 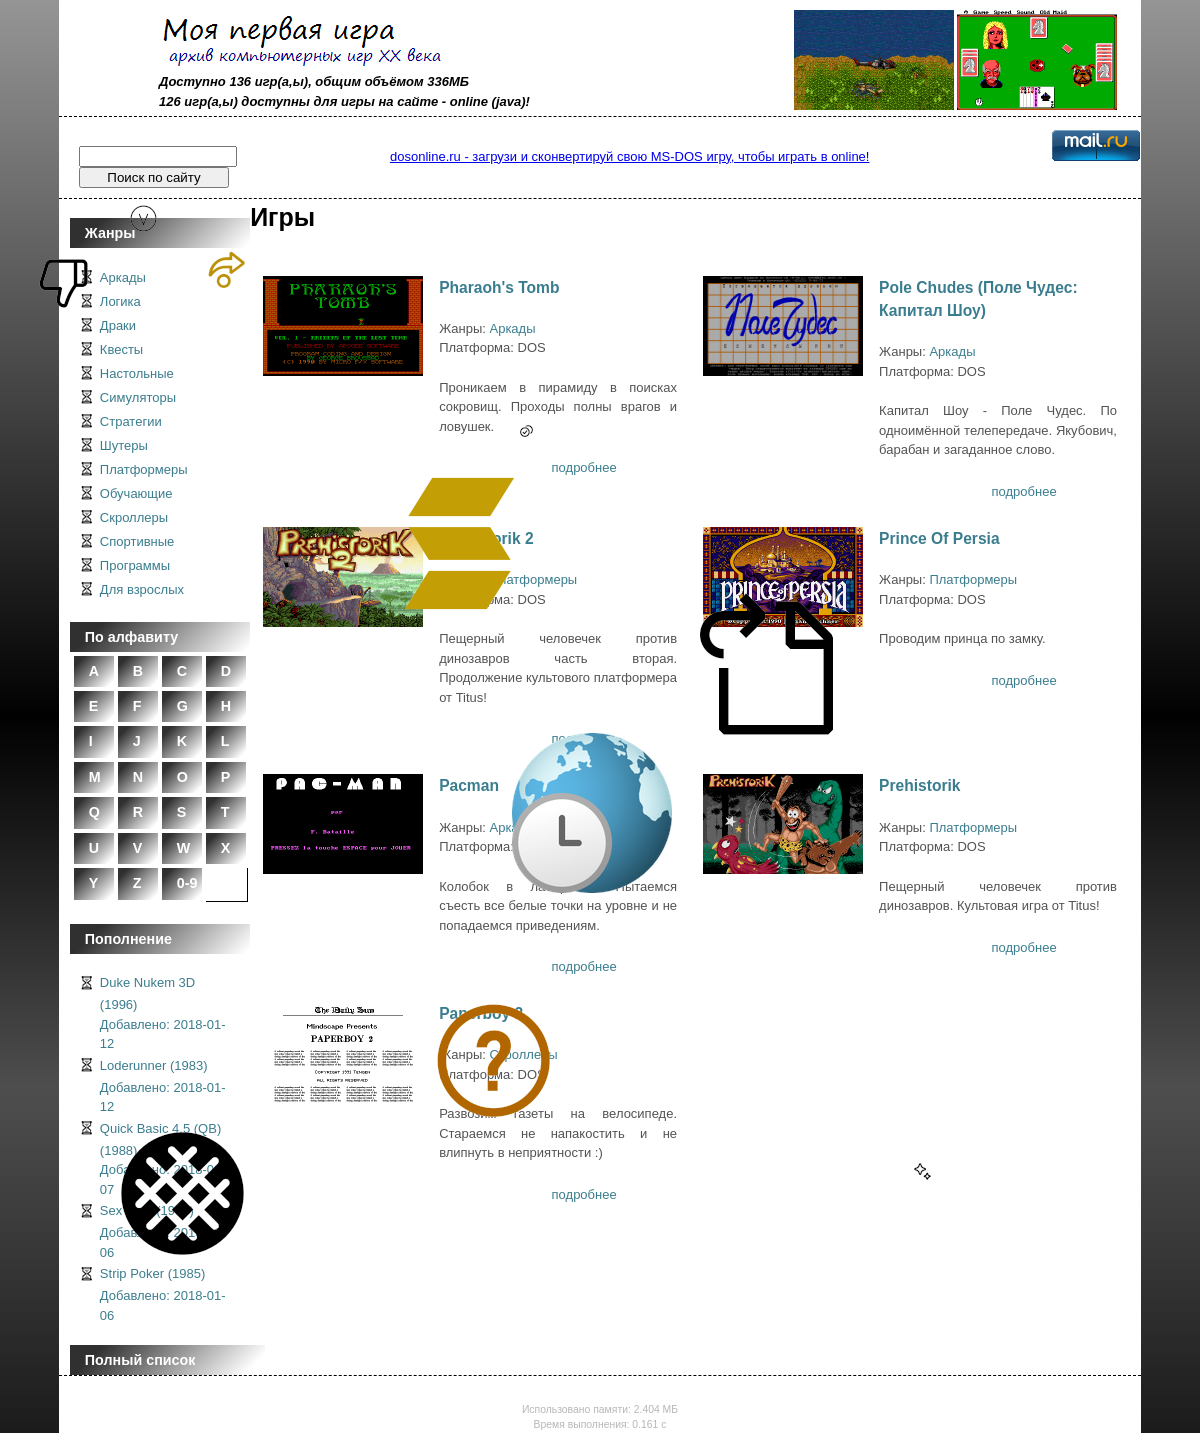 What do you see at coordinates (592, 813) in the screenshot?
I see `view world clock or time zones` at bounding box center [592, 813].